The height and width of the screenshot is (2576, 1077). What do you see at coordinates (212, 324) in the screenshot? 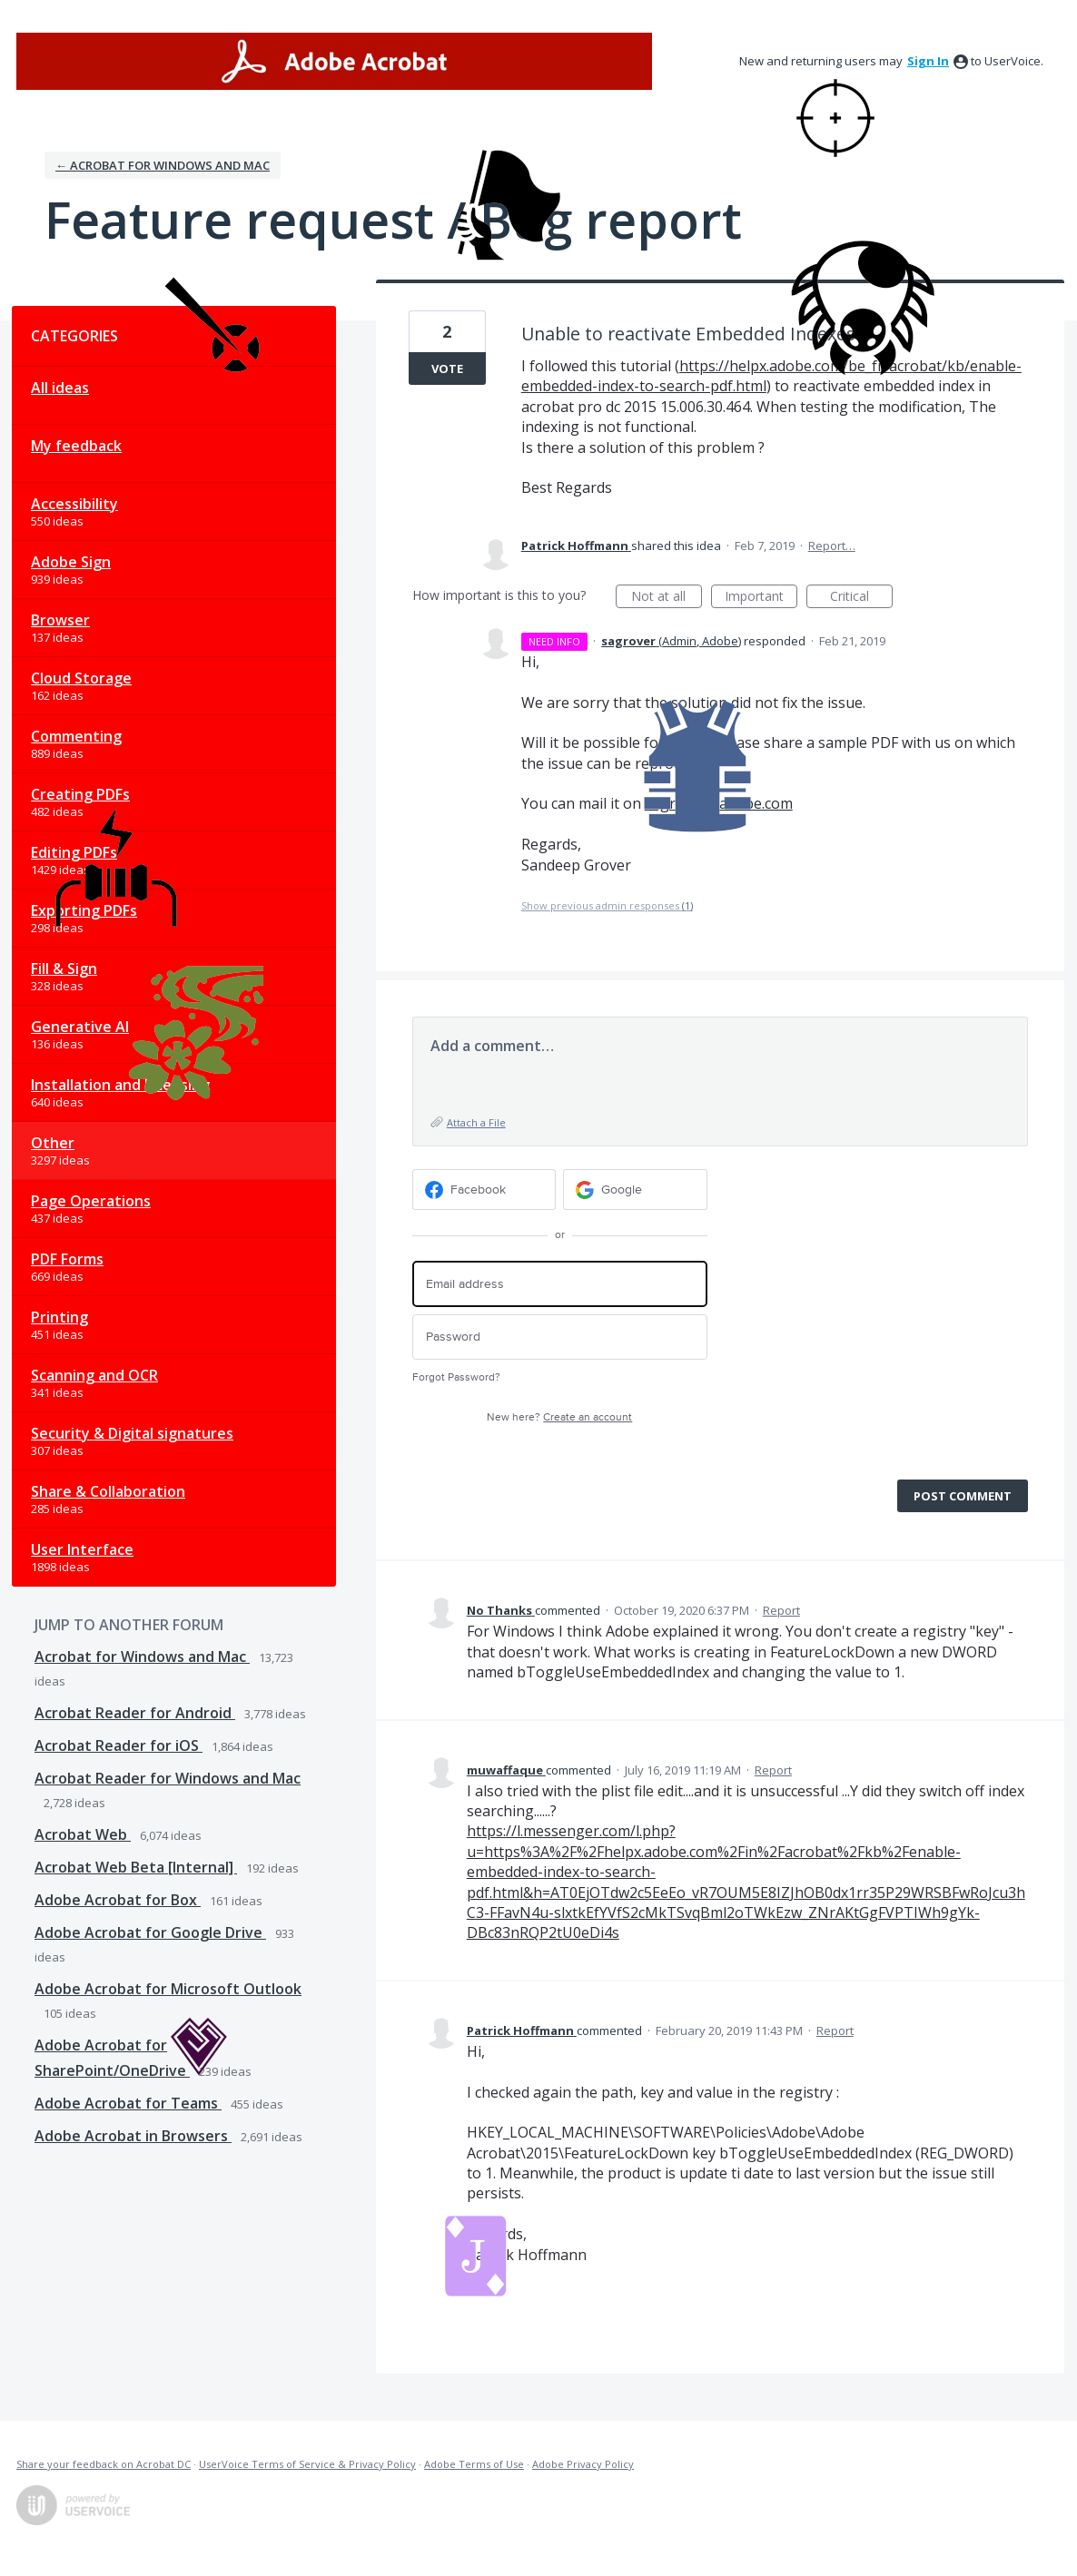
I see `activate laser targeting mode` at bounding box center [212, 324].